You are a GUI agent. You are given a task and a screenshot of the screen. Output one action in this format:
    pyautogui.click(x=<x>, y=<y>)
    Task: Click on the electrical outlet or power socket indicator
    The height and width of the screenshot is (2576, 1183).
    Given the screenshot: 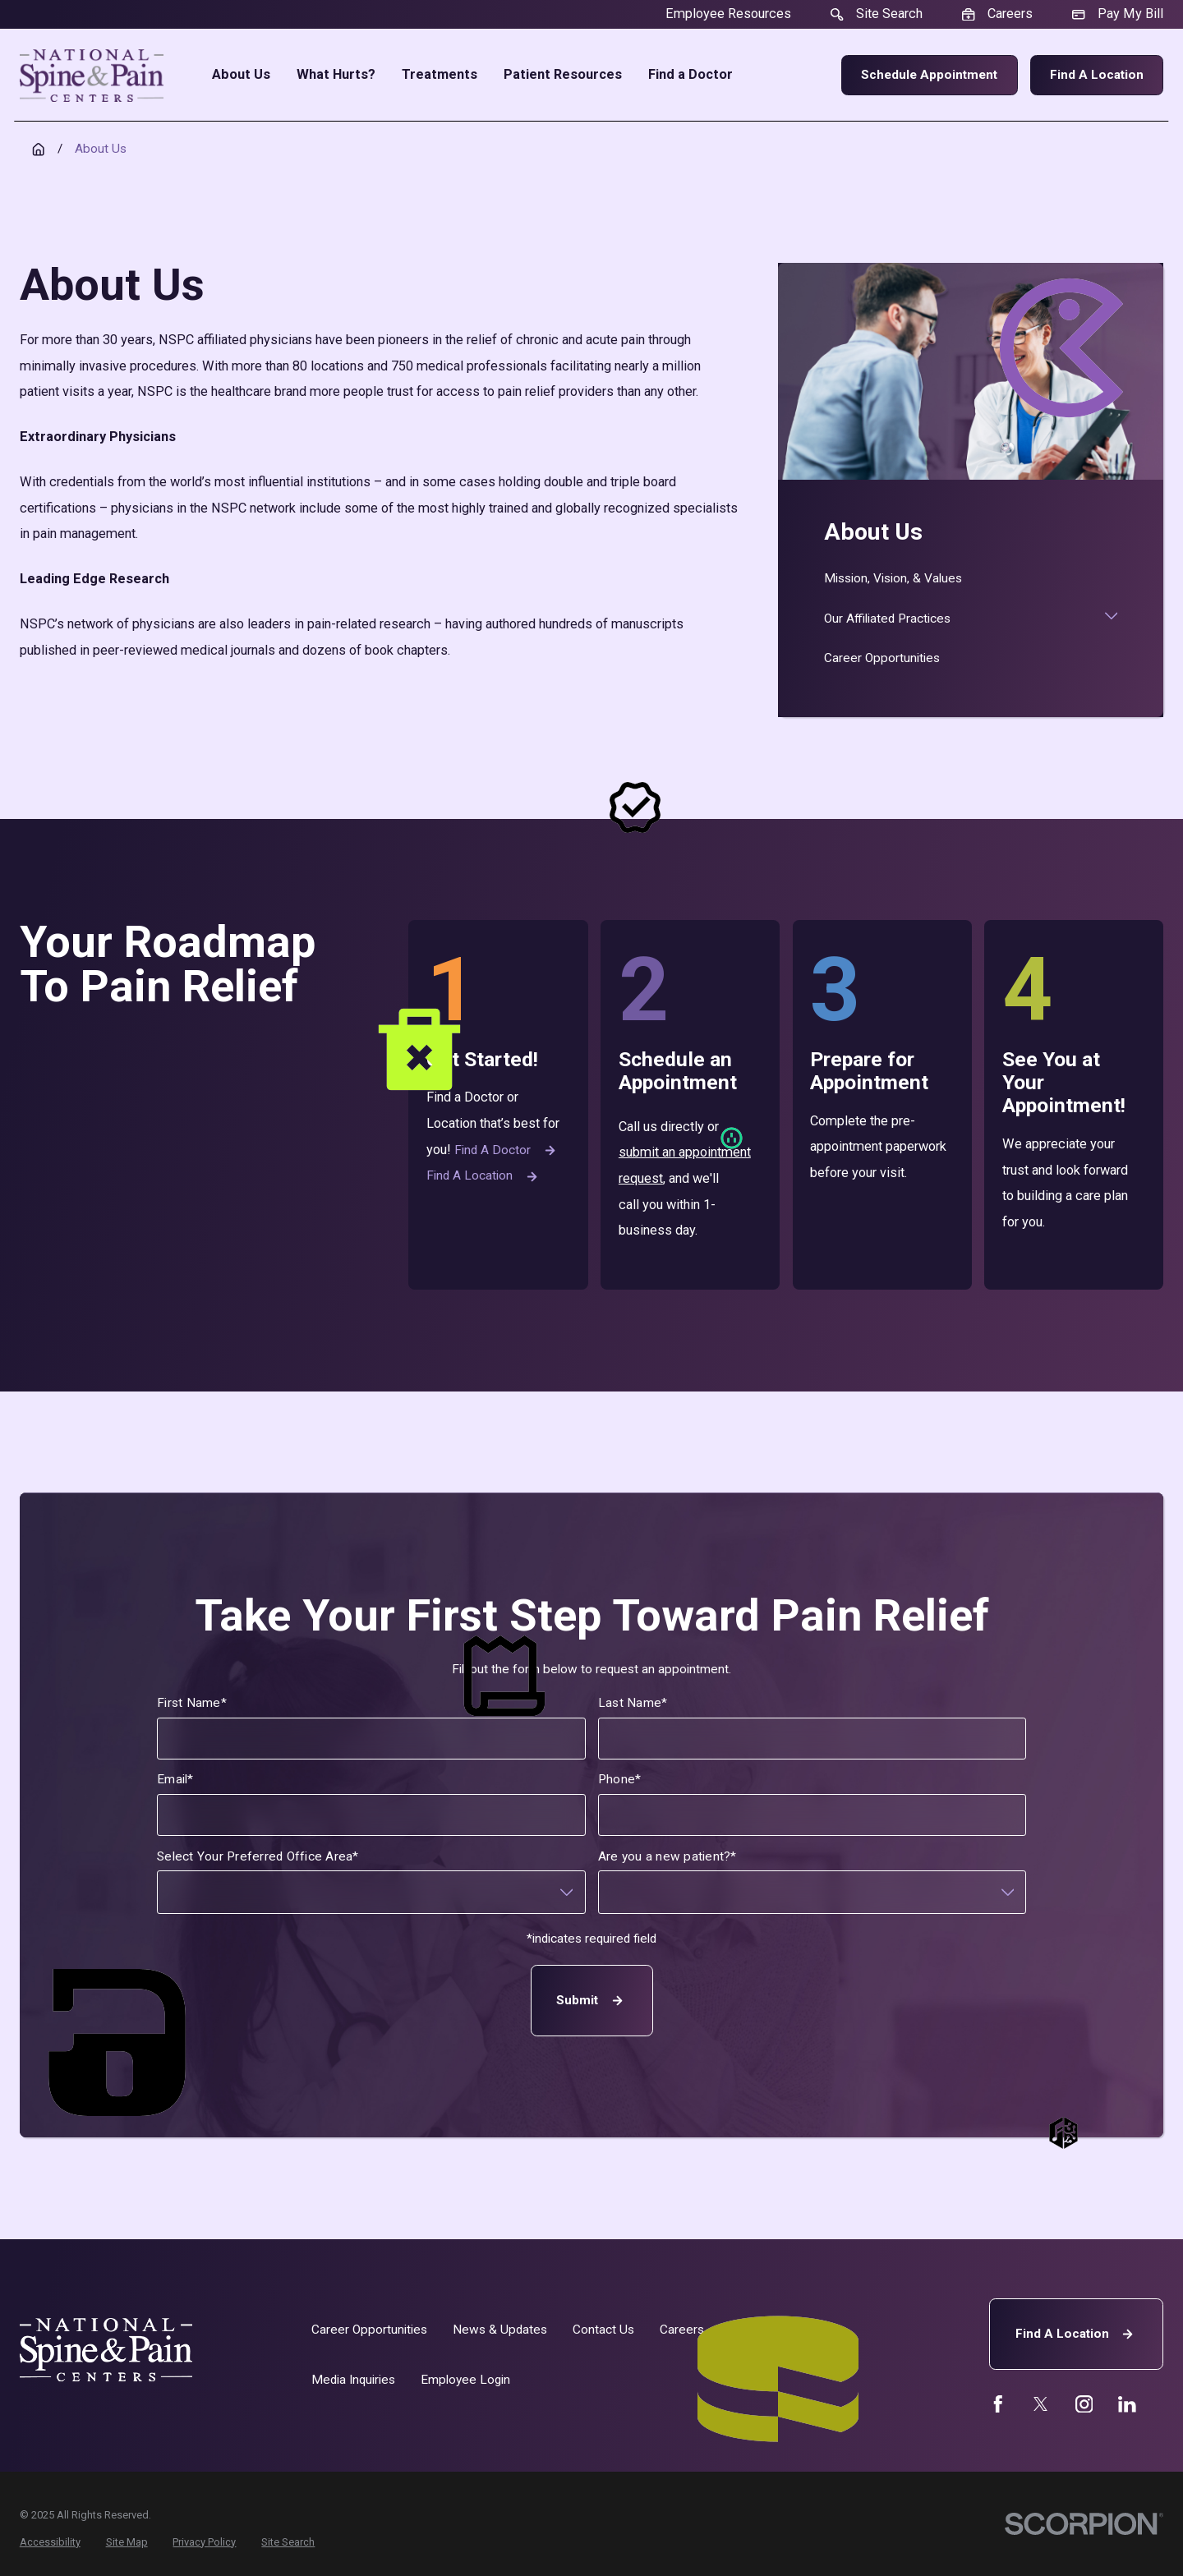 What is the action you would take?
    pyautogui.click(x=731, y=1138)
    